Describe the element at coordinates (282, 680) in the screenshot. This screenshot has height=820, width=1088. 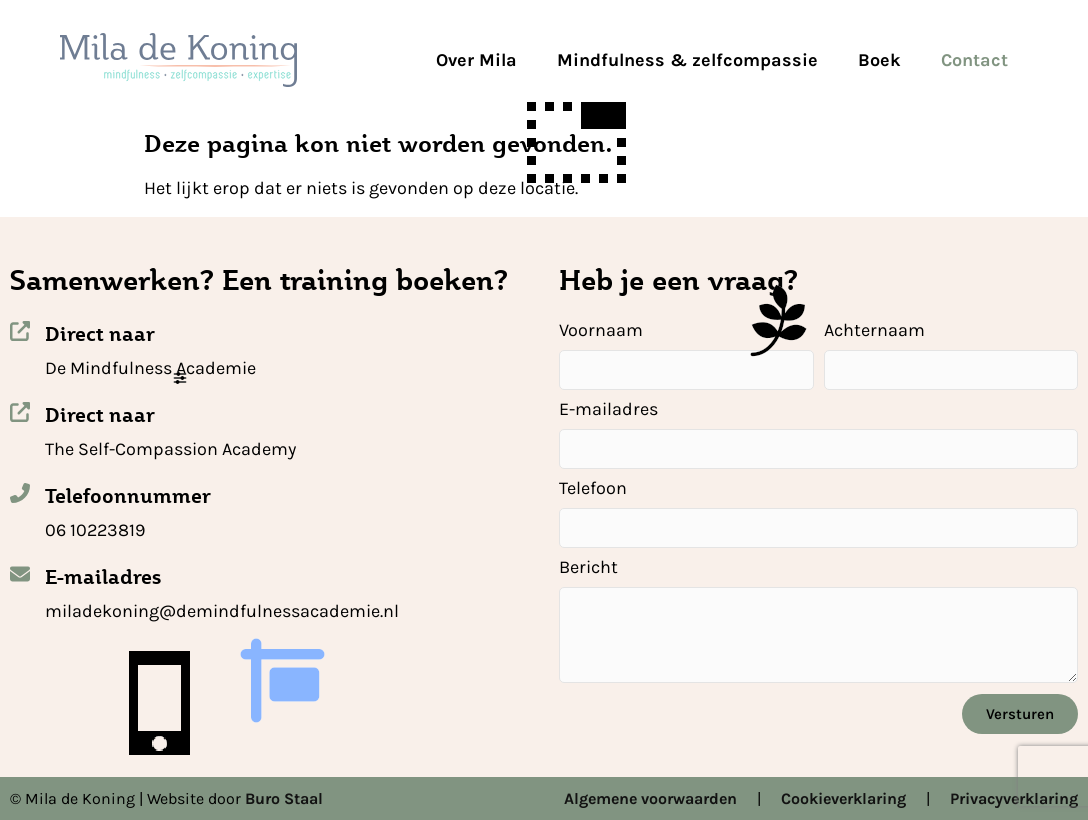
I see `indicates a storefront or business listing` at that location.